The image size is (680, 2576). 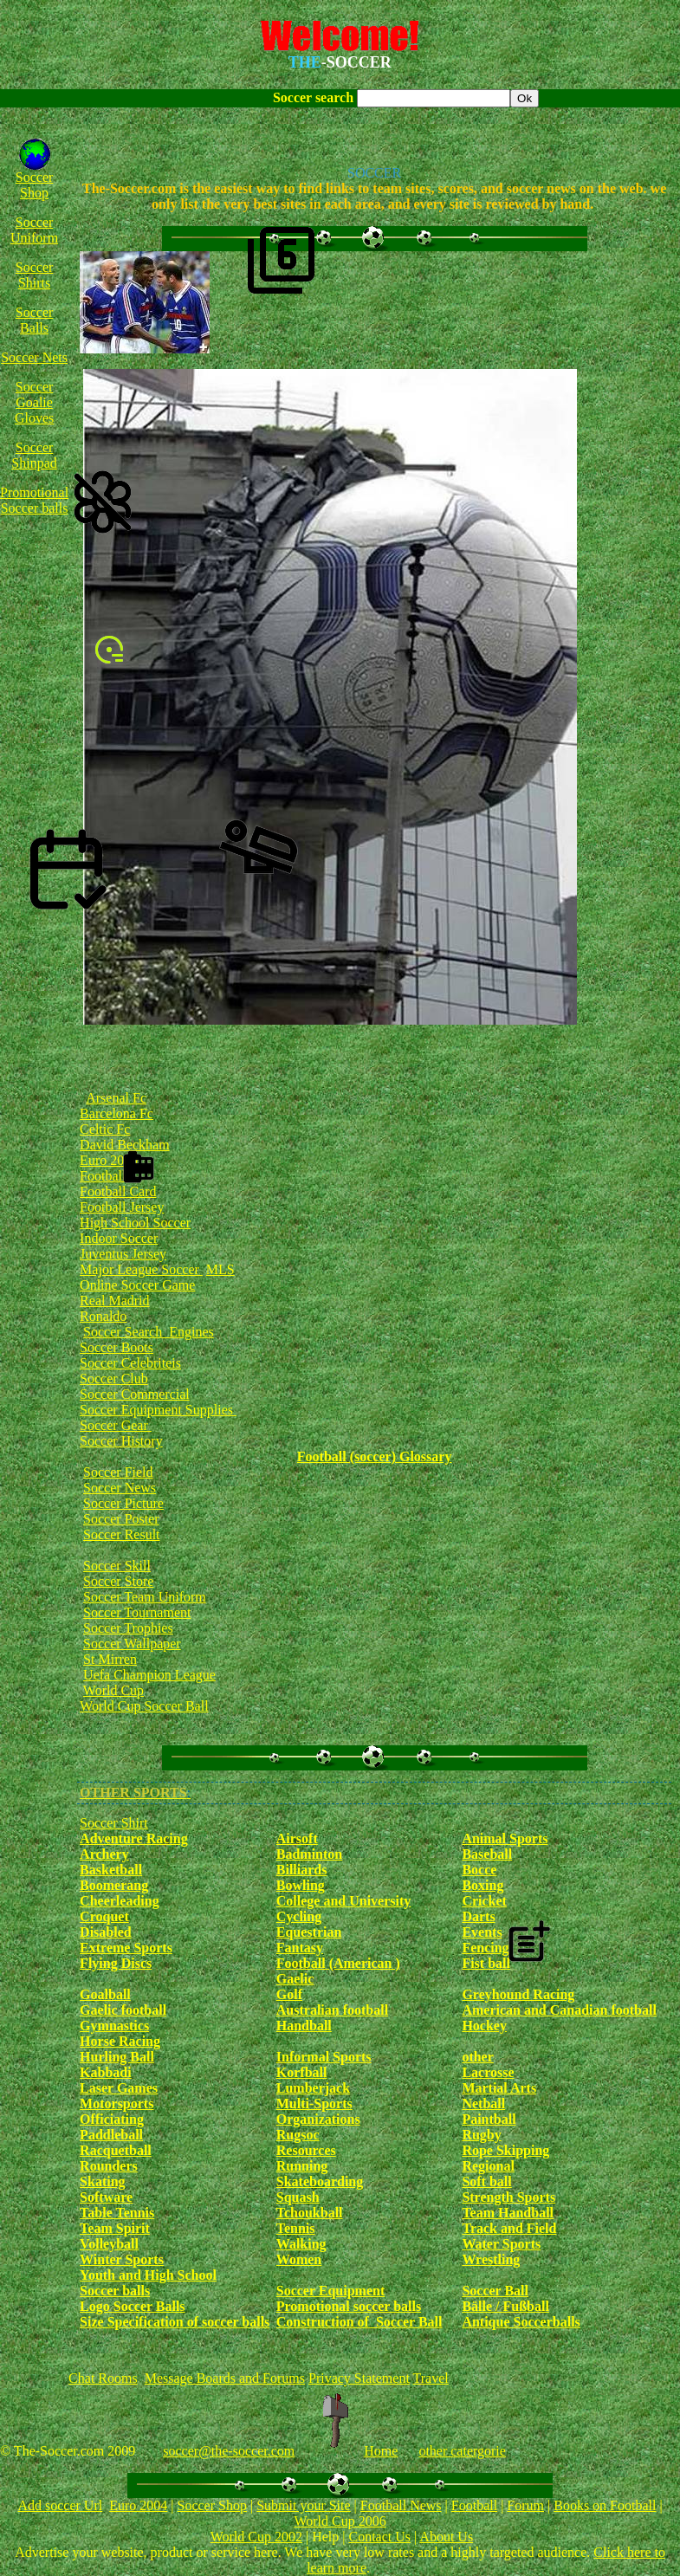 I want to click on access photos from camera roll, so click(x=139, y=1168).